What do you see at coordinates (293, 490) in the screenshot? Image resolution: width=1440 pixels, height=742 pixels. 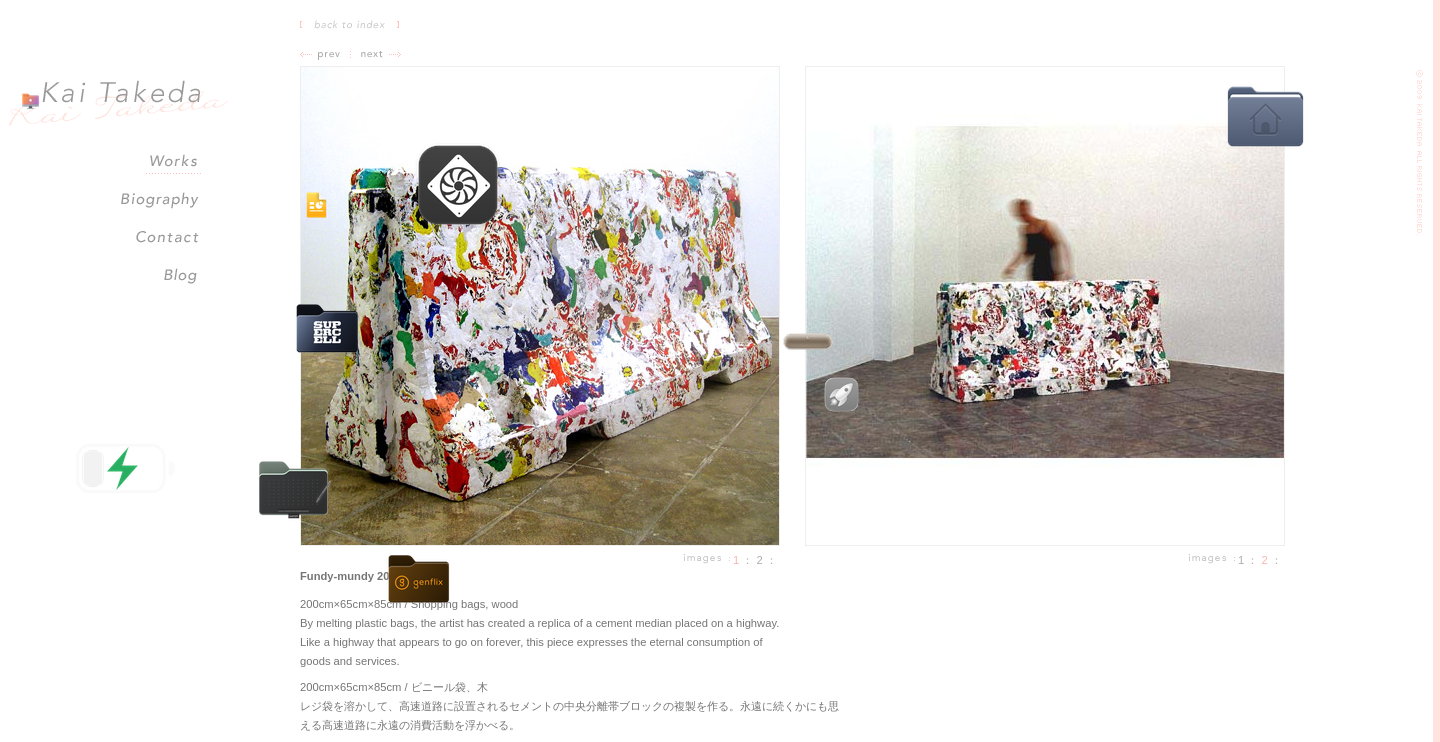 I see `open wacom tablet files and drivers` at bounding box center [293, 490].